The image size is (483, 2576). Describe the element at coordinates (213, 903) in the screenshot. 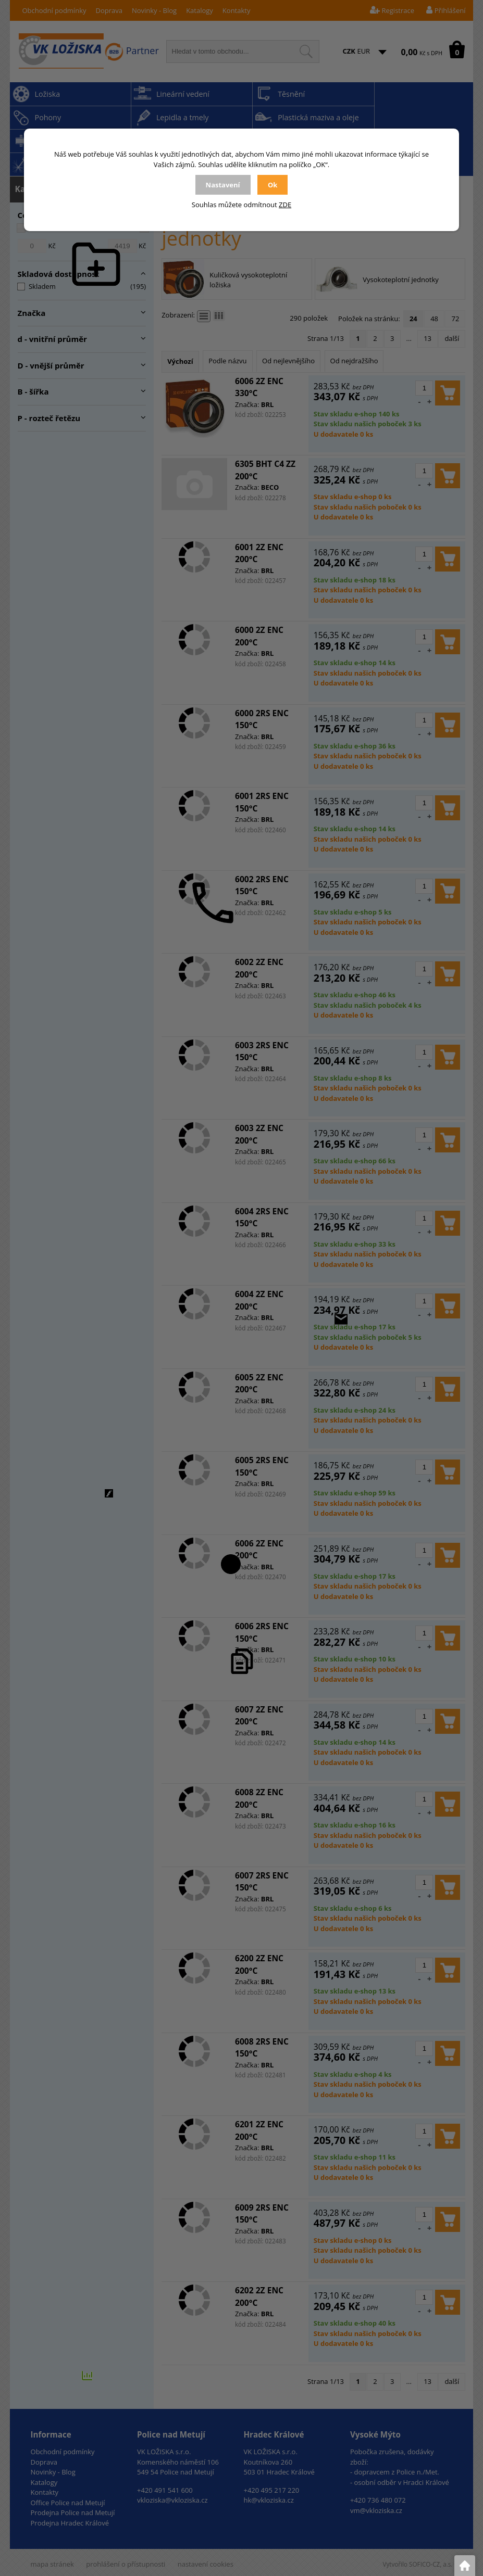

I see `make a phone call` at that location.